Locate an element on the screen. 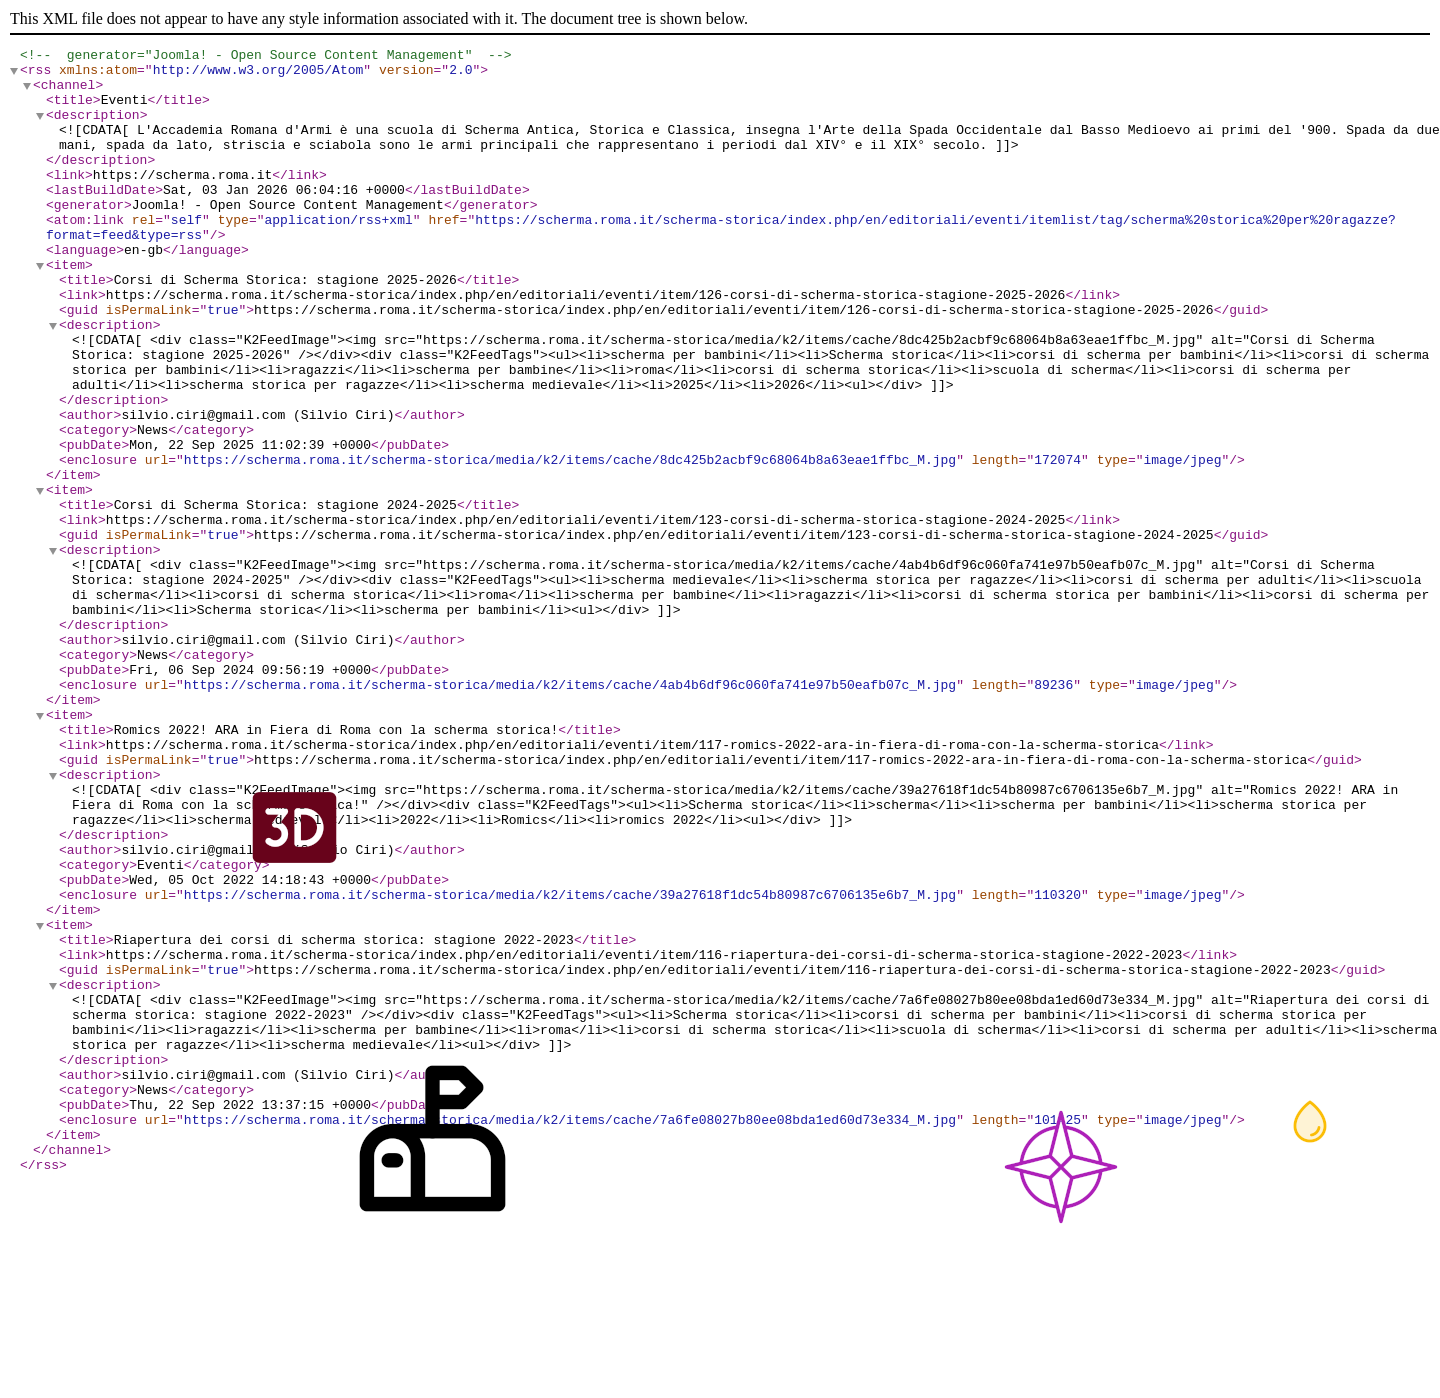 This screenshot has width=1440, height=1398. access navigation or directional features is located at coordinates (1061, 1167).